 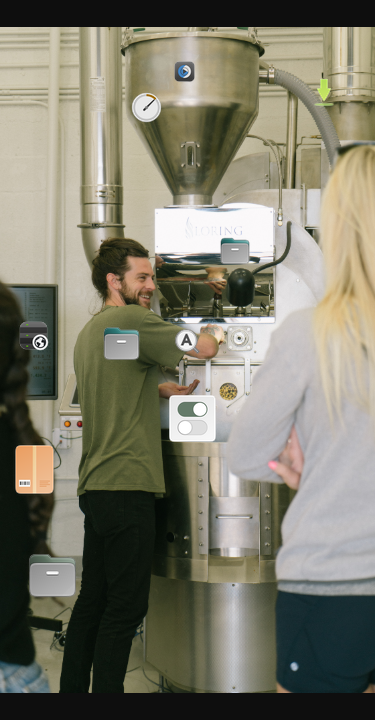 I want to click on open the nautilus file manager, so click(x=121, y=343).